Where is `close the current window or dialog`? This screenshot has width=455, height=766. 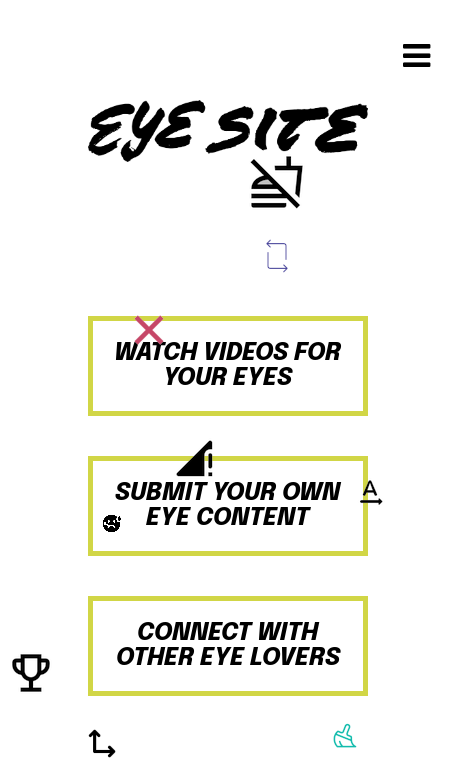 close the current window or dialog is located at coordinates (149, 330).